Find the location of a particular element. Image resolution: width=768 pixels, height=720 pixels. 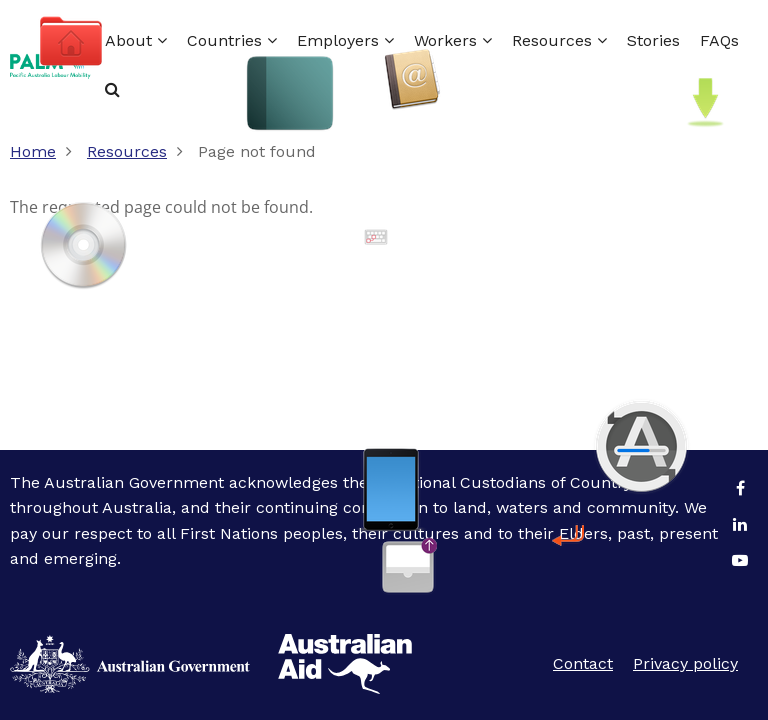

access your home folder is located at coordinates (71, 41).